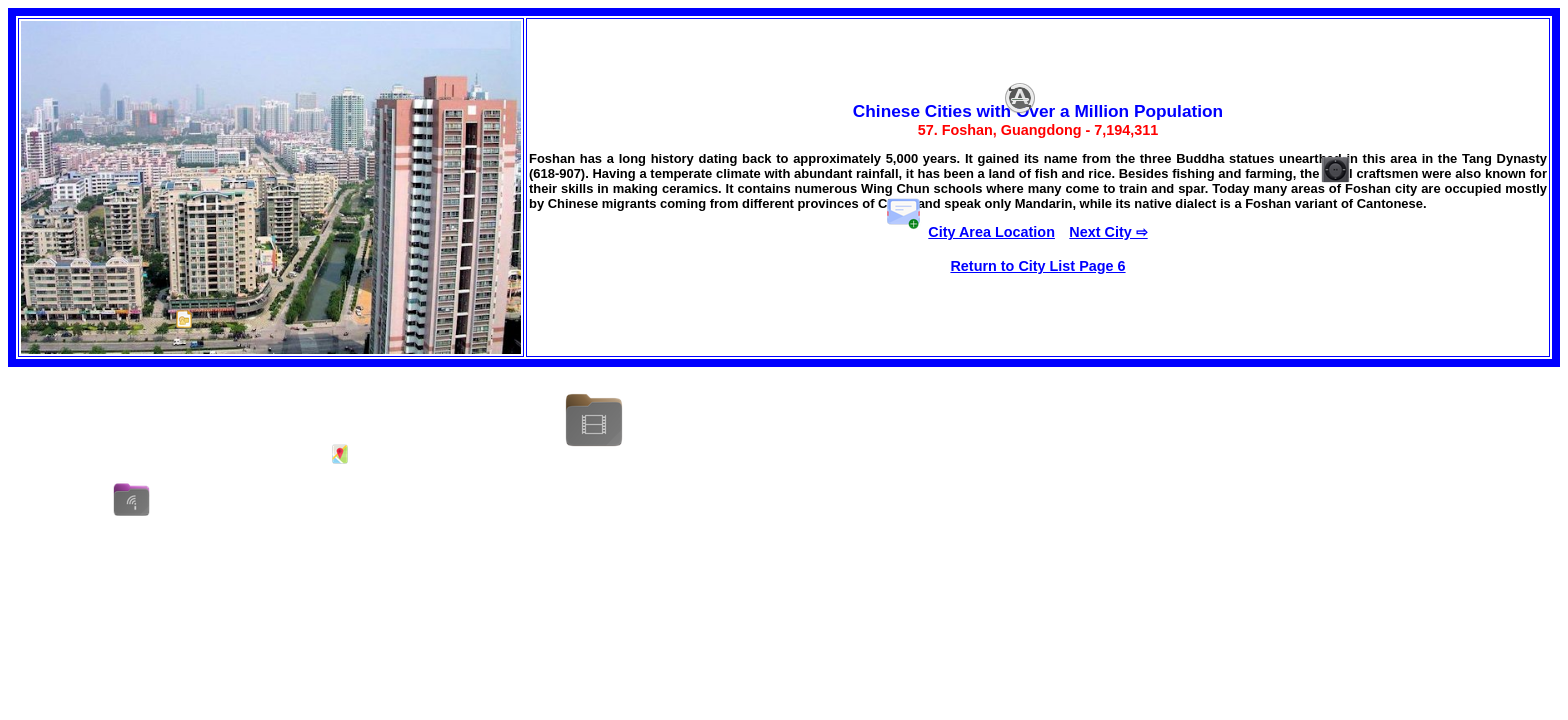  I want to click on a gpx file containing gps route or track data, so click(340, 454).